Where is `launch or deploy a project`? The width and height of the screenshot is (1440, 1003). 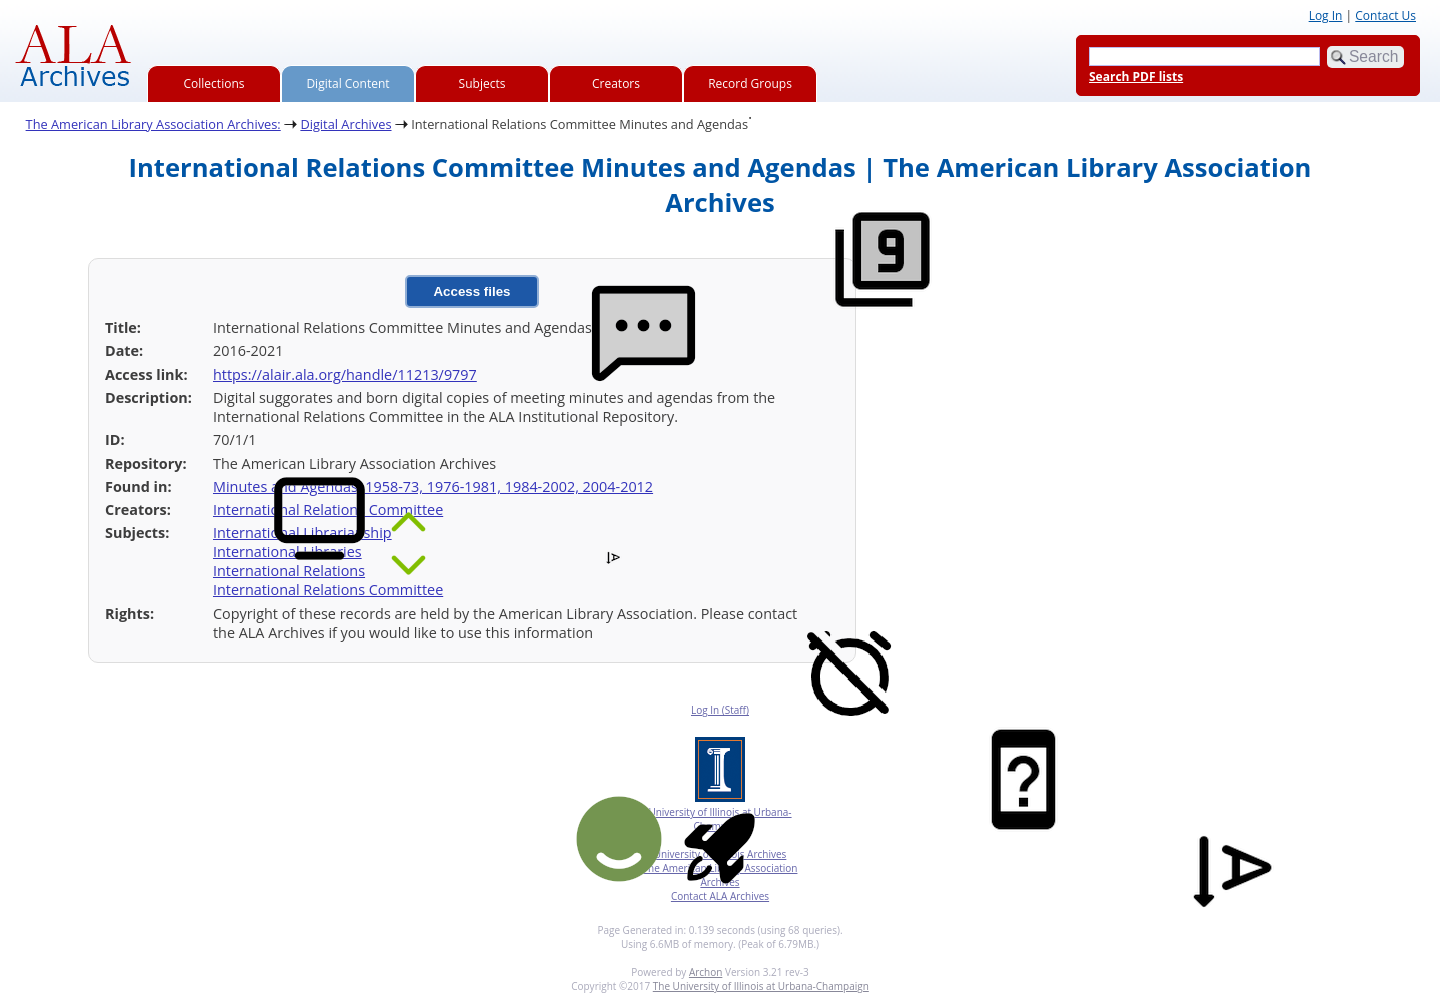
launch or deploy a project is located at coordinates (721, 847).